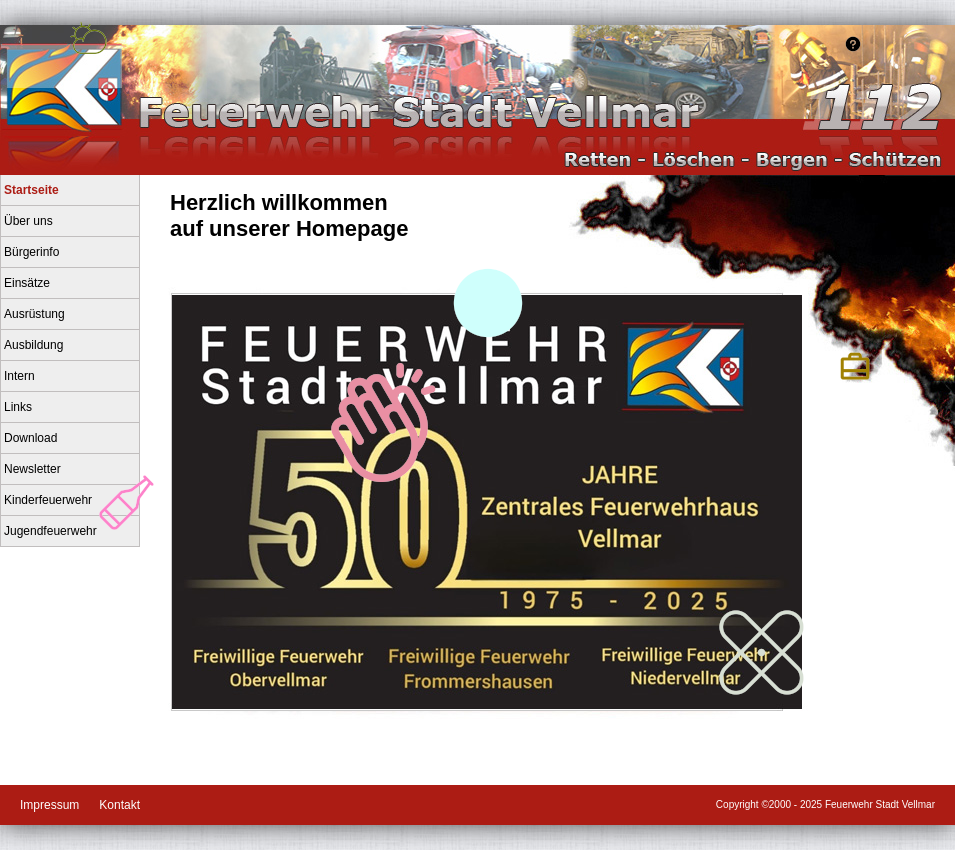  What do you see at coordinates (125, 503) in the screenshot?
I see `browse bars or breweries nearby` at bounding box center [125, 503].